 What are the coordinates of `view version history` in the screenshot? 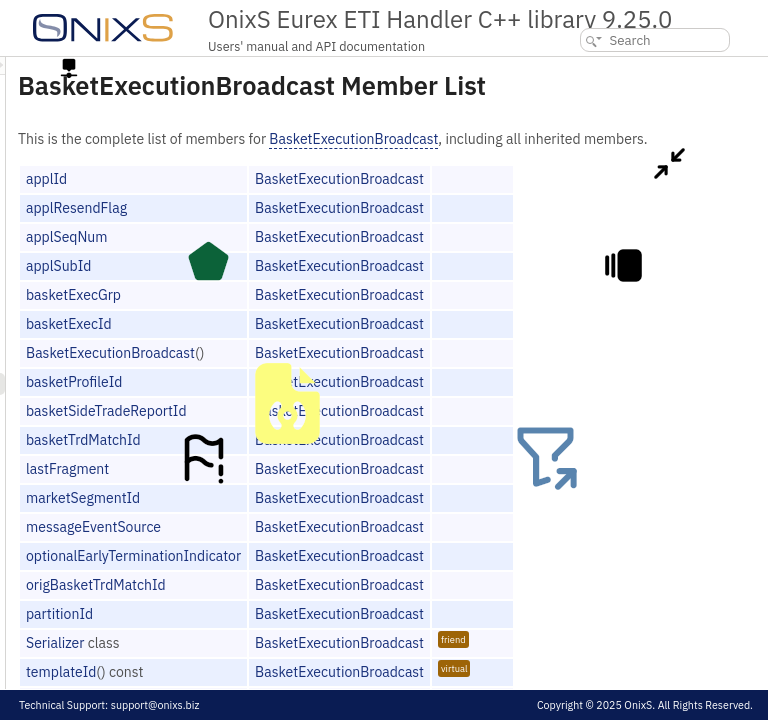 It's located at (623, 265).